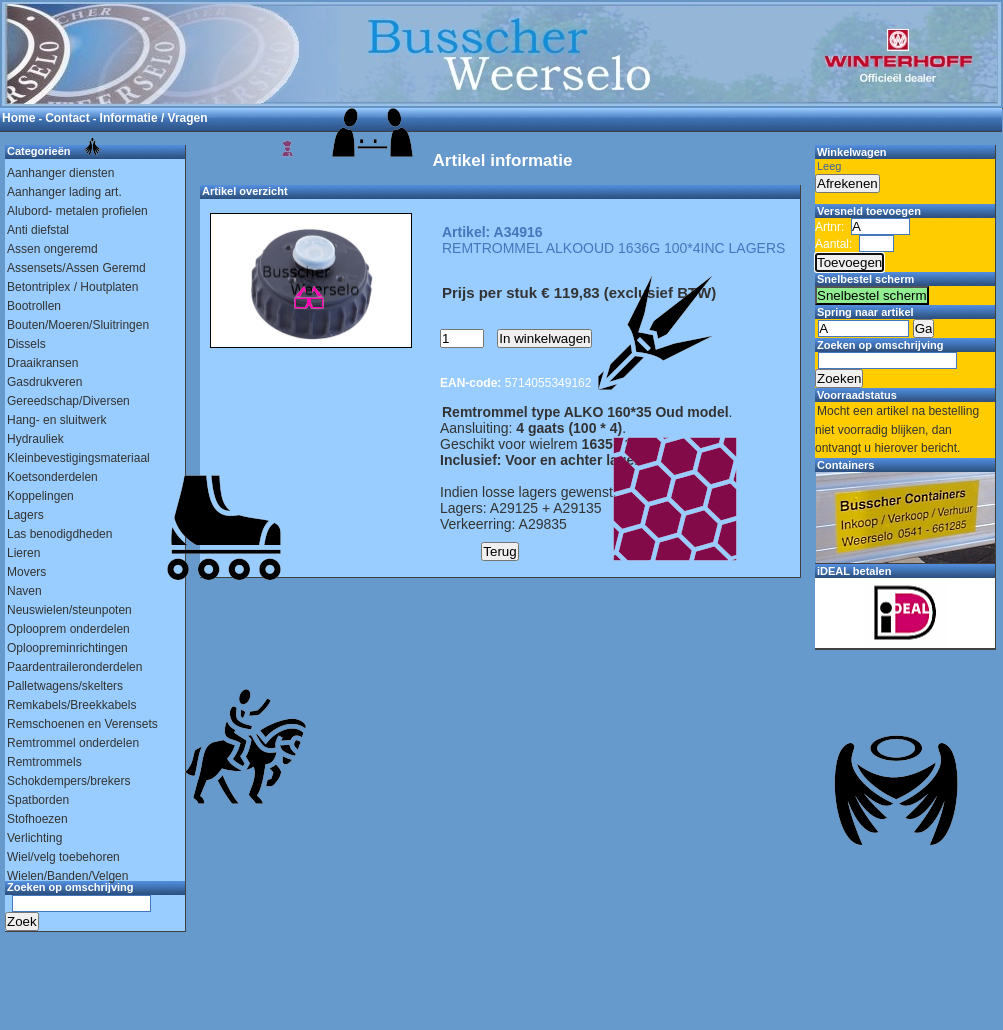 This screenshot has width=1003, height=1030. I want to click on select a magic or water-based weapon, so click(655, 332).